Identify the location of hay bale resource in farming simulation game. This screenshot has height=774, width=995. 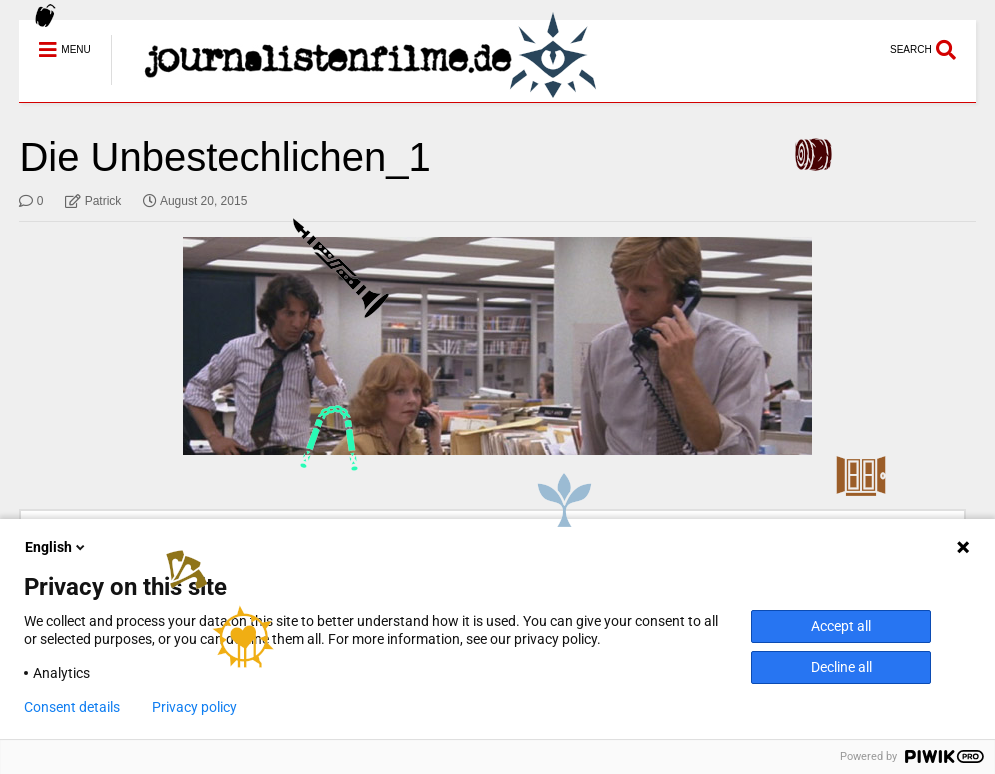
(813, 154).